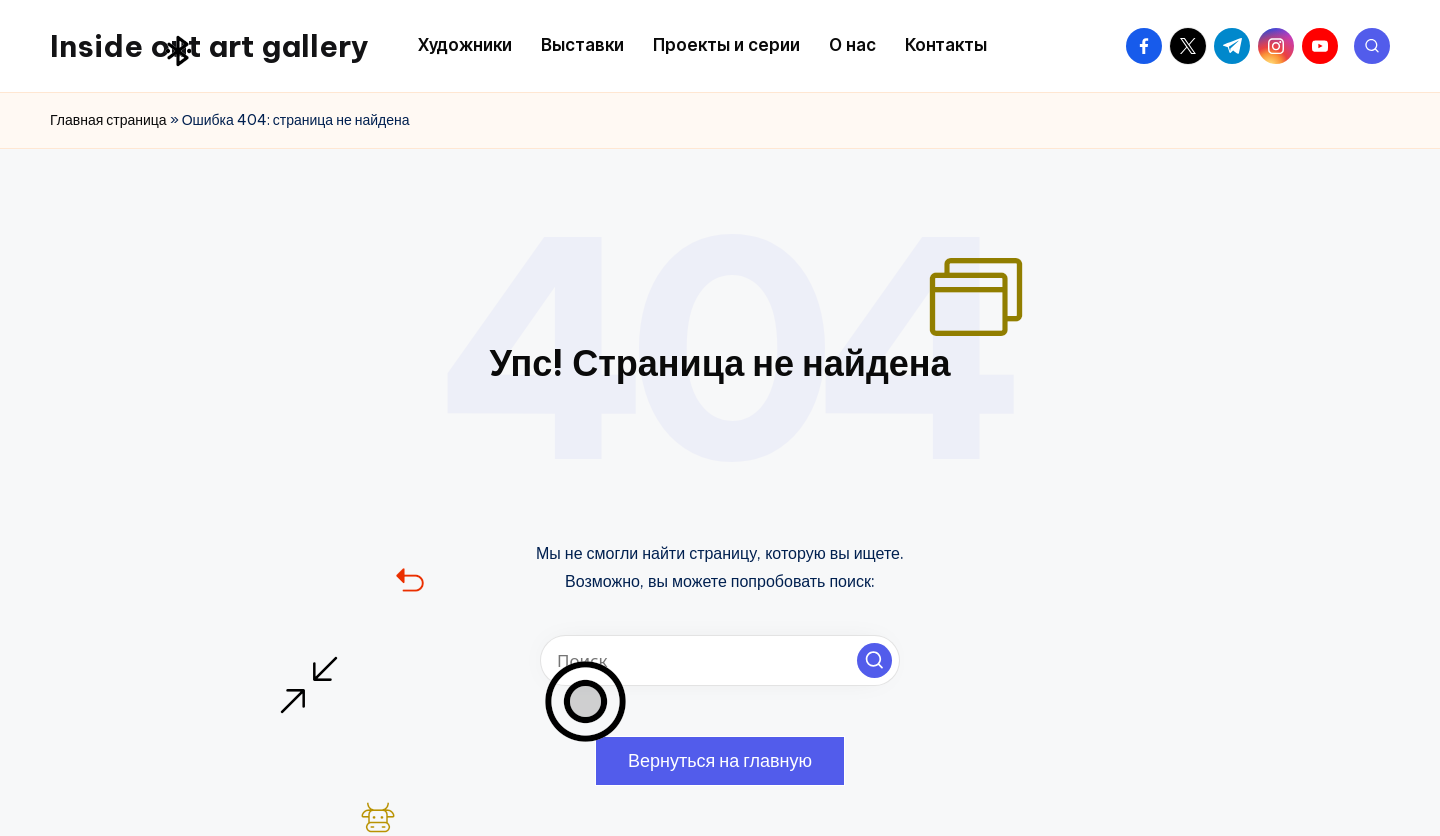  I want to click on select a single option from a list, so click(585, 701).